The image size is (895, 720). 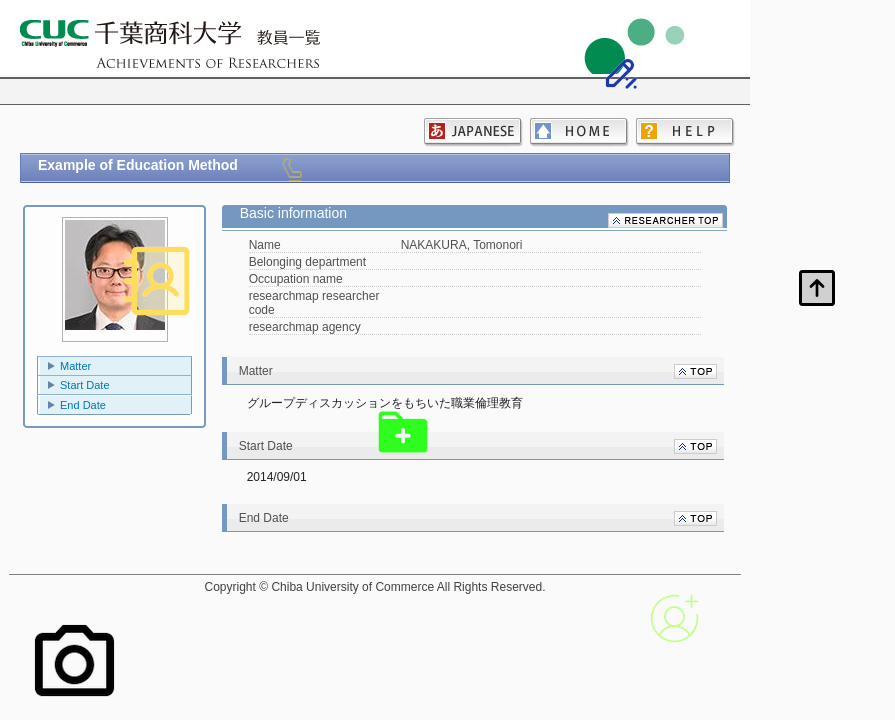 What do you see at coordinates (158, 281) in the screenshot?
I see `open your contacts list` at bounding box center [158, 281].